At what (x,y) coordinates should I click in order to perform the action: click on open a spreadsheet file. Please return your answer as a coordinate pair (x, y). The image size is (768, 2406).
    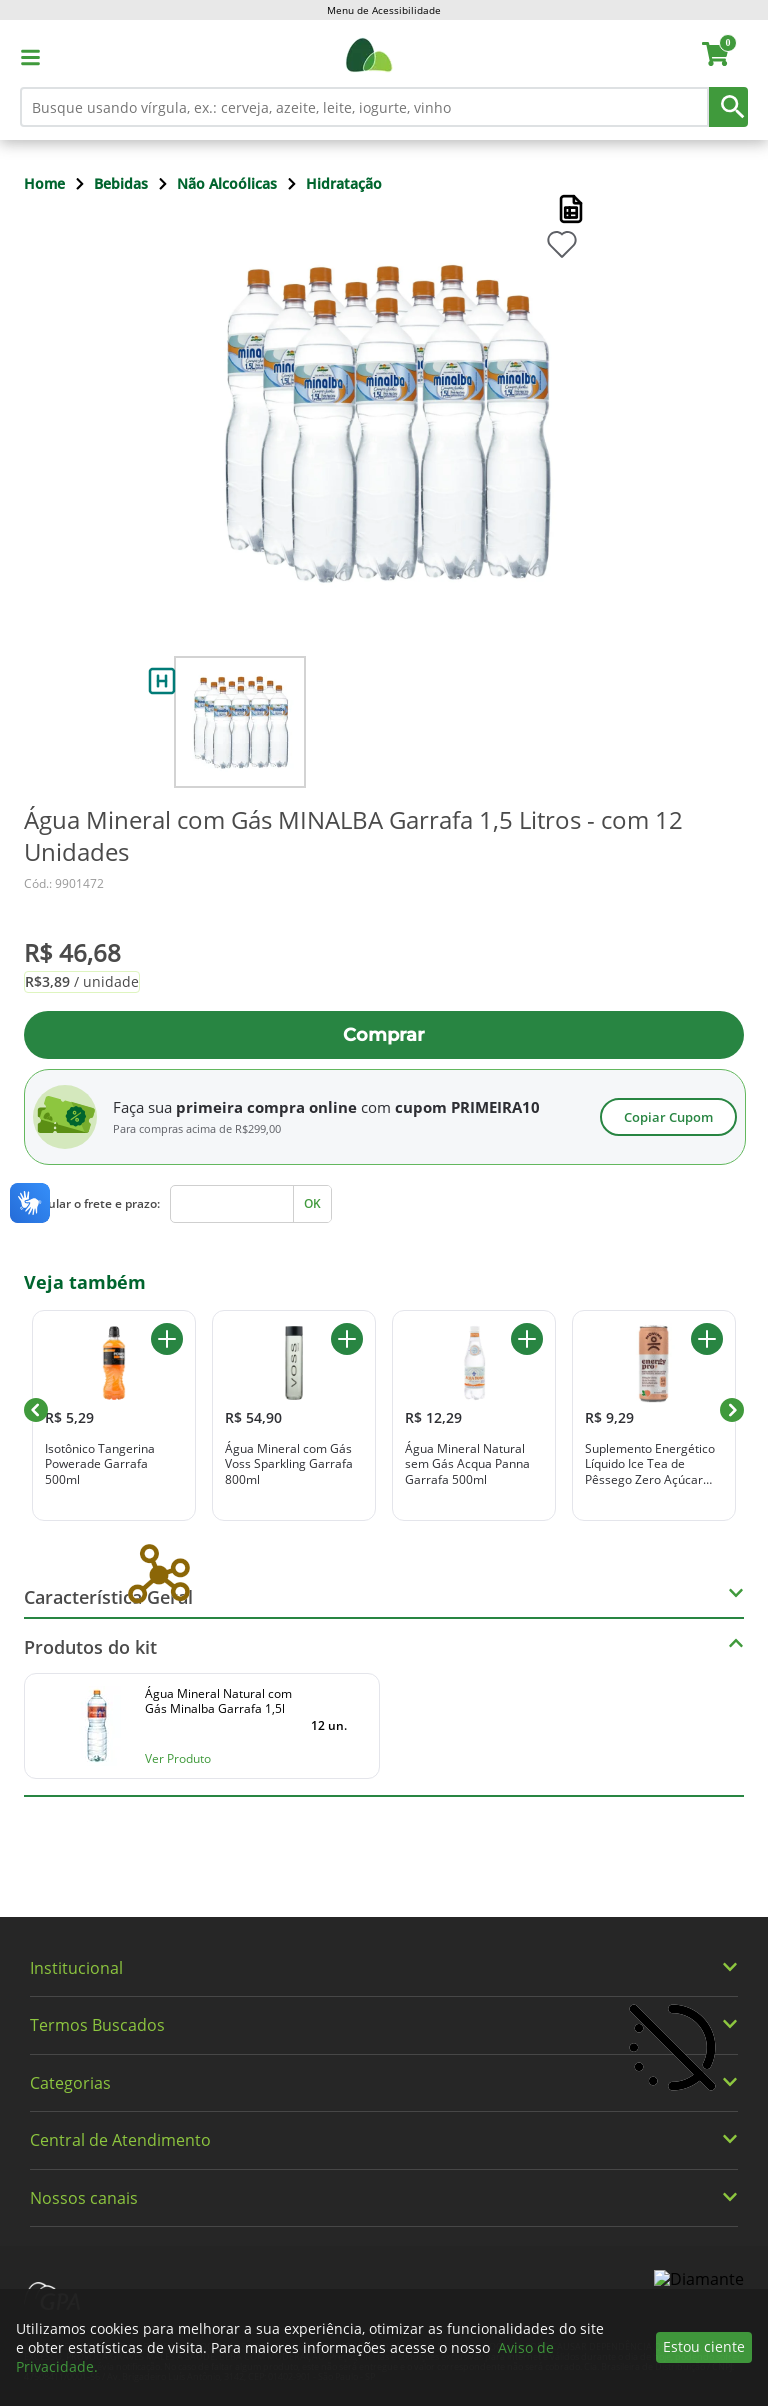
    Looking at the image, I should click on (571, 209).